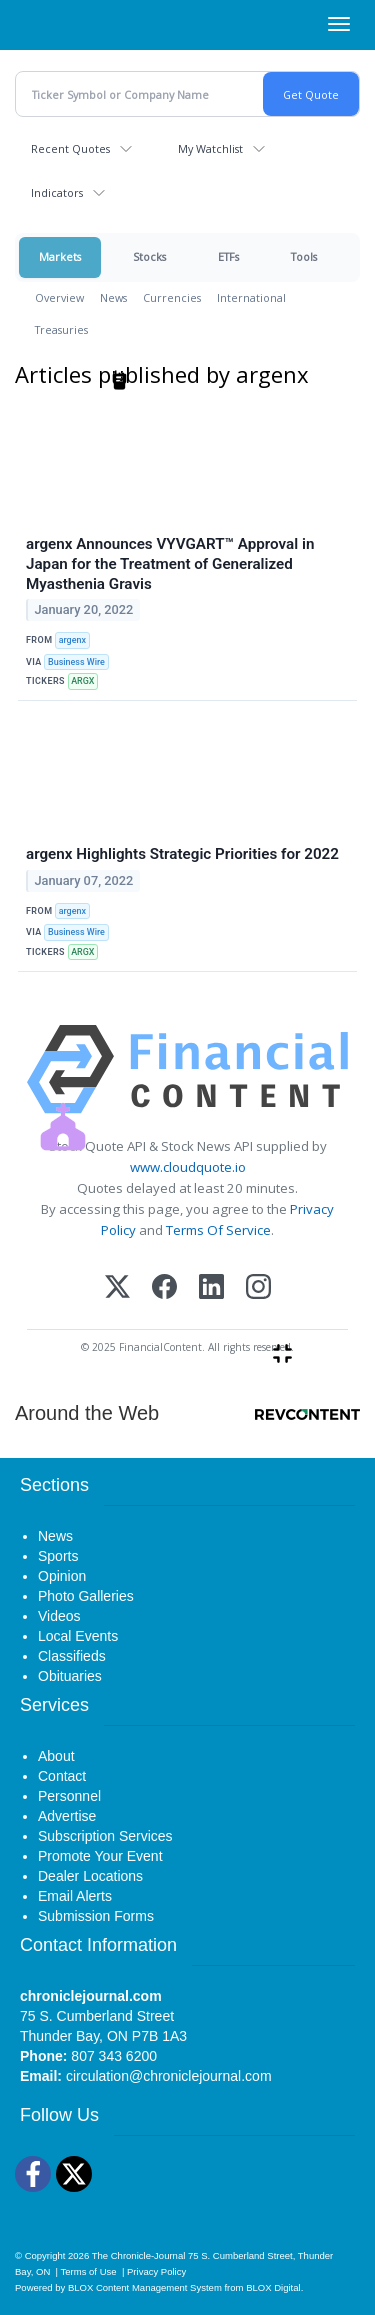 The height and width of the screenshot is (2315, 375). I want to click on access push-to-talk communication, so click(119, 380).